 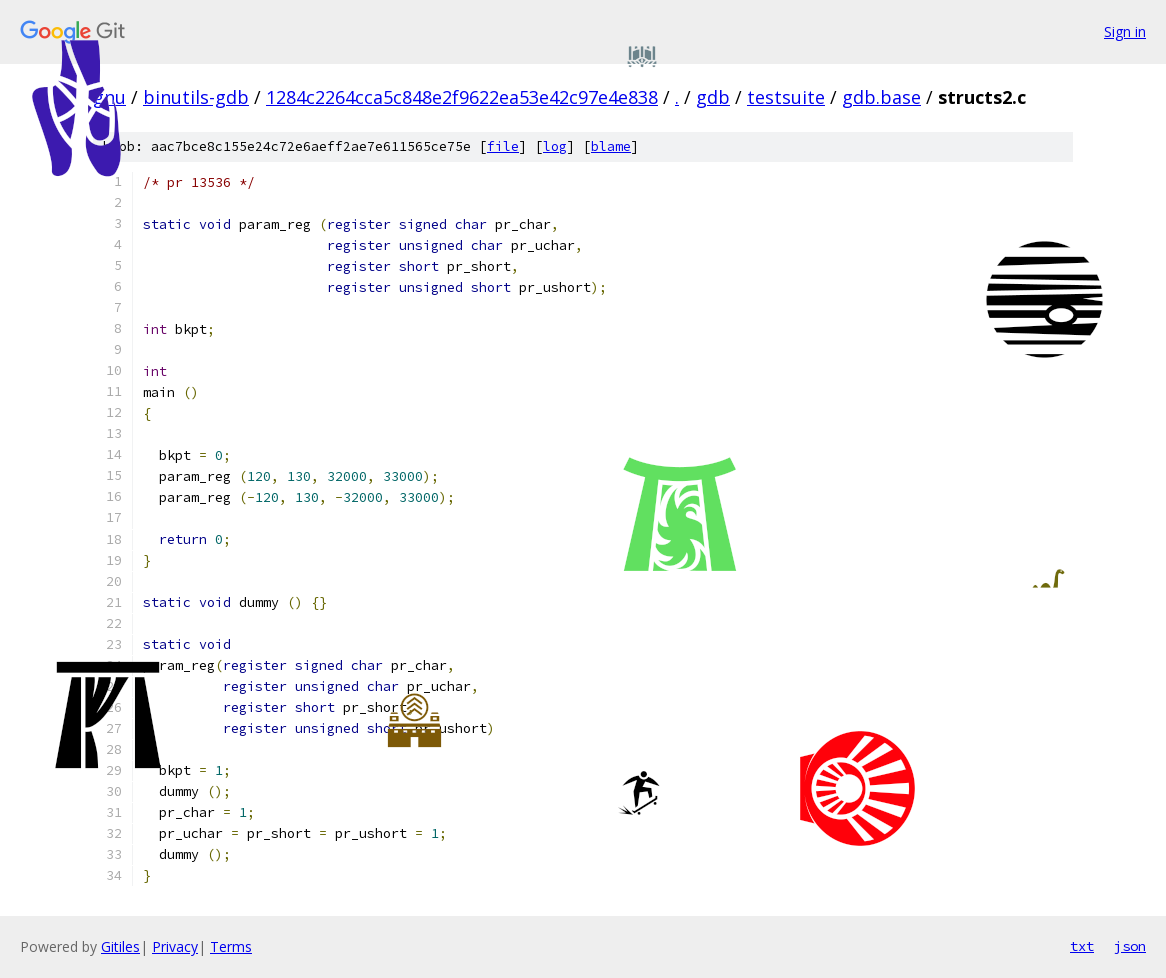 What do you see at coordinates (642, 56) in the screenshot?
I see `select dwarf king character or class` at bounding box center [642, 56].